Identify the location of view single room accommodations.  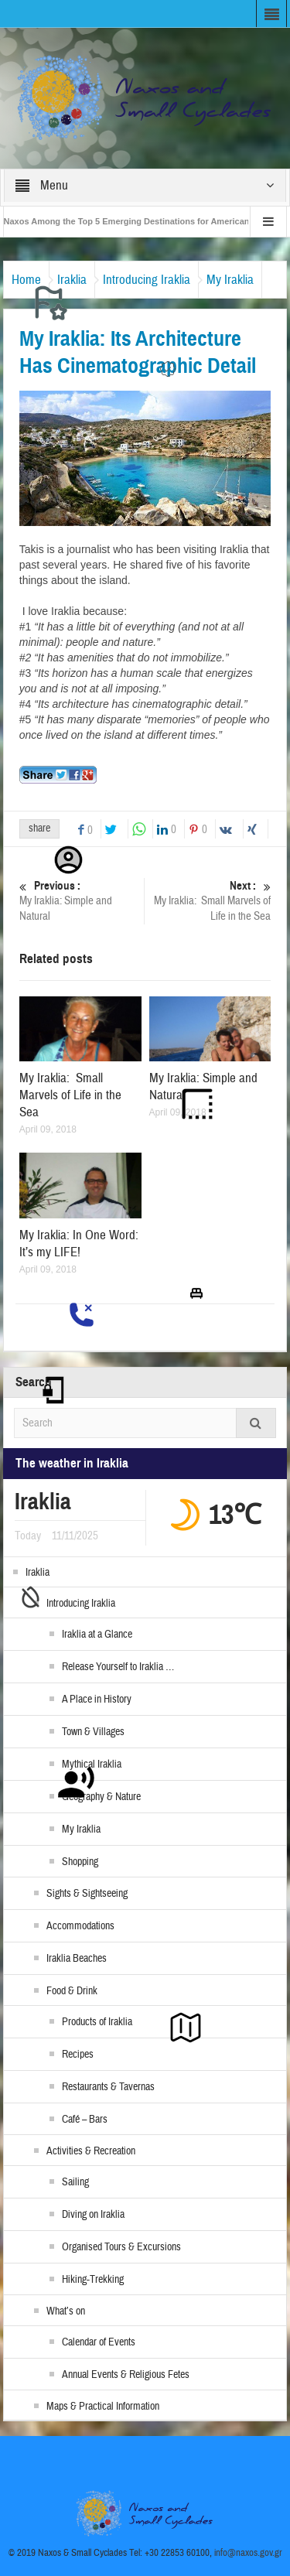
(196, 1293).